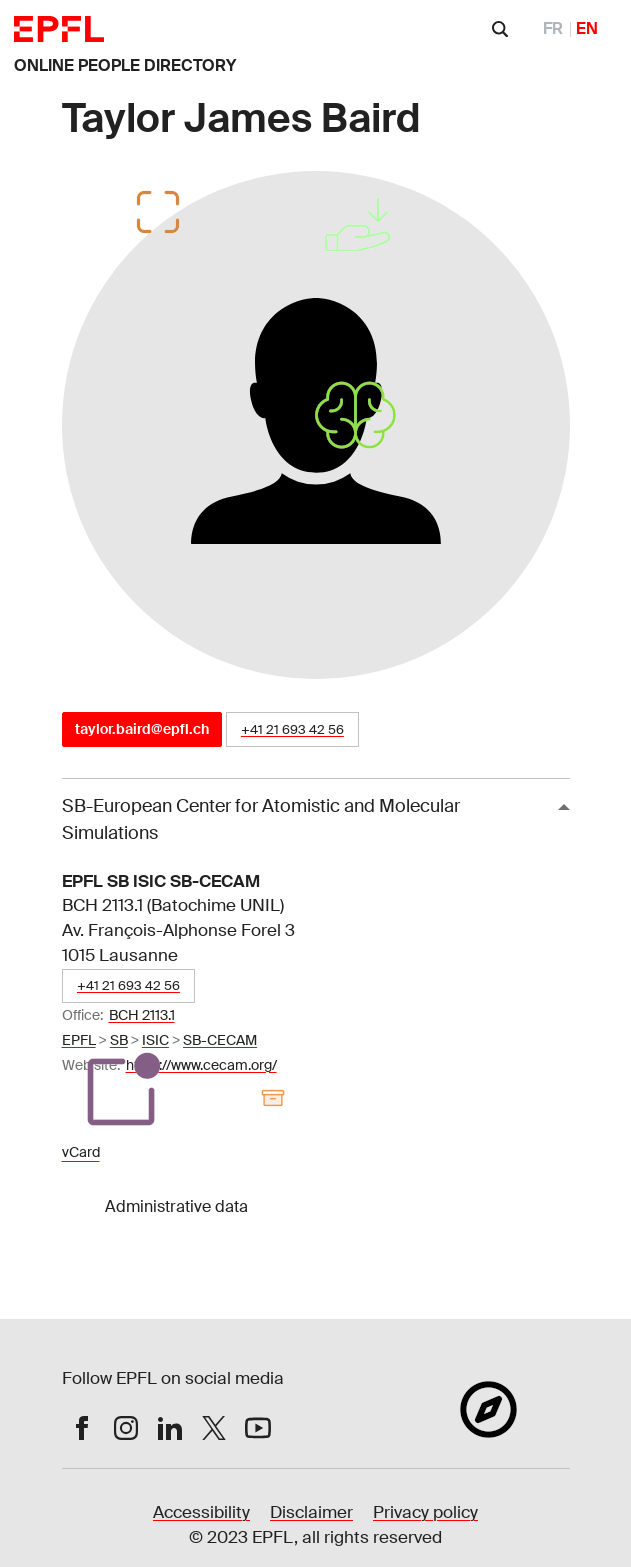 The width and height of the screenshot is (631, 1567). What do you see at coordinates (273, 1098) in the screenshot?
I see `archive selected items` at bounding box center [273, 1098].